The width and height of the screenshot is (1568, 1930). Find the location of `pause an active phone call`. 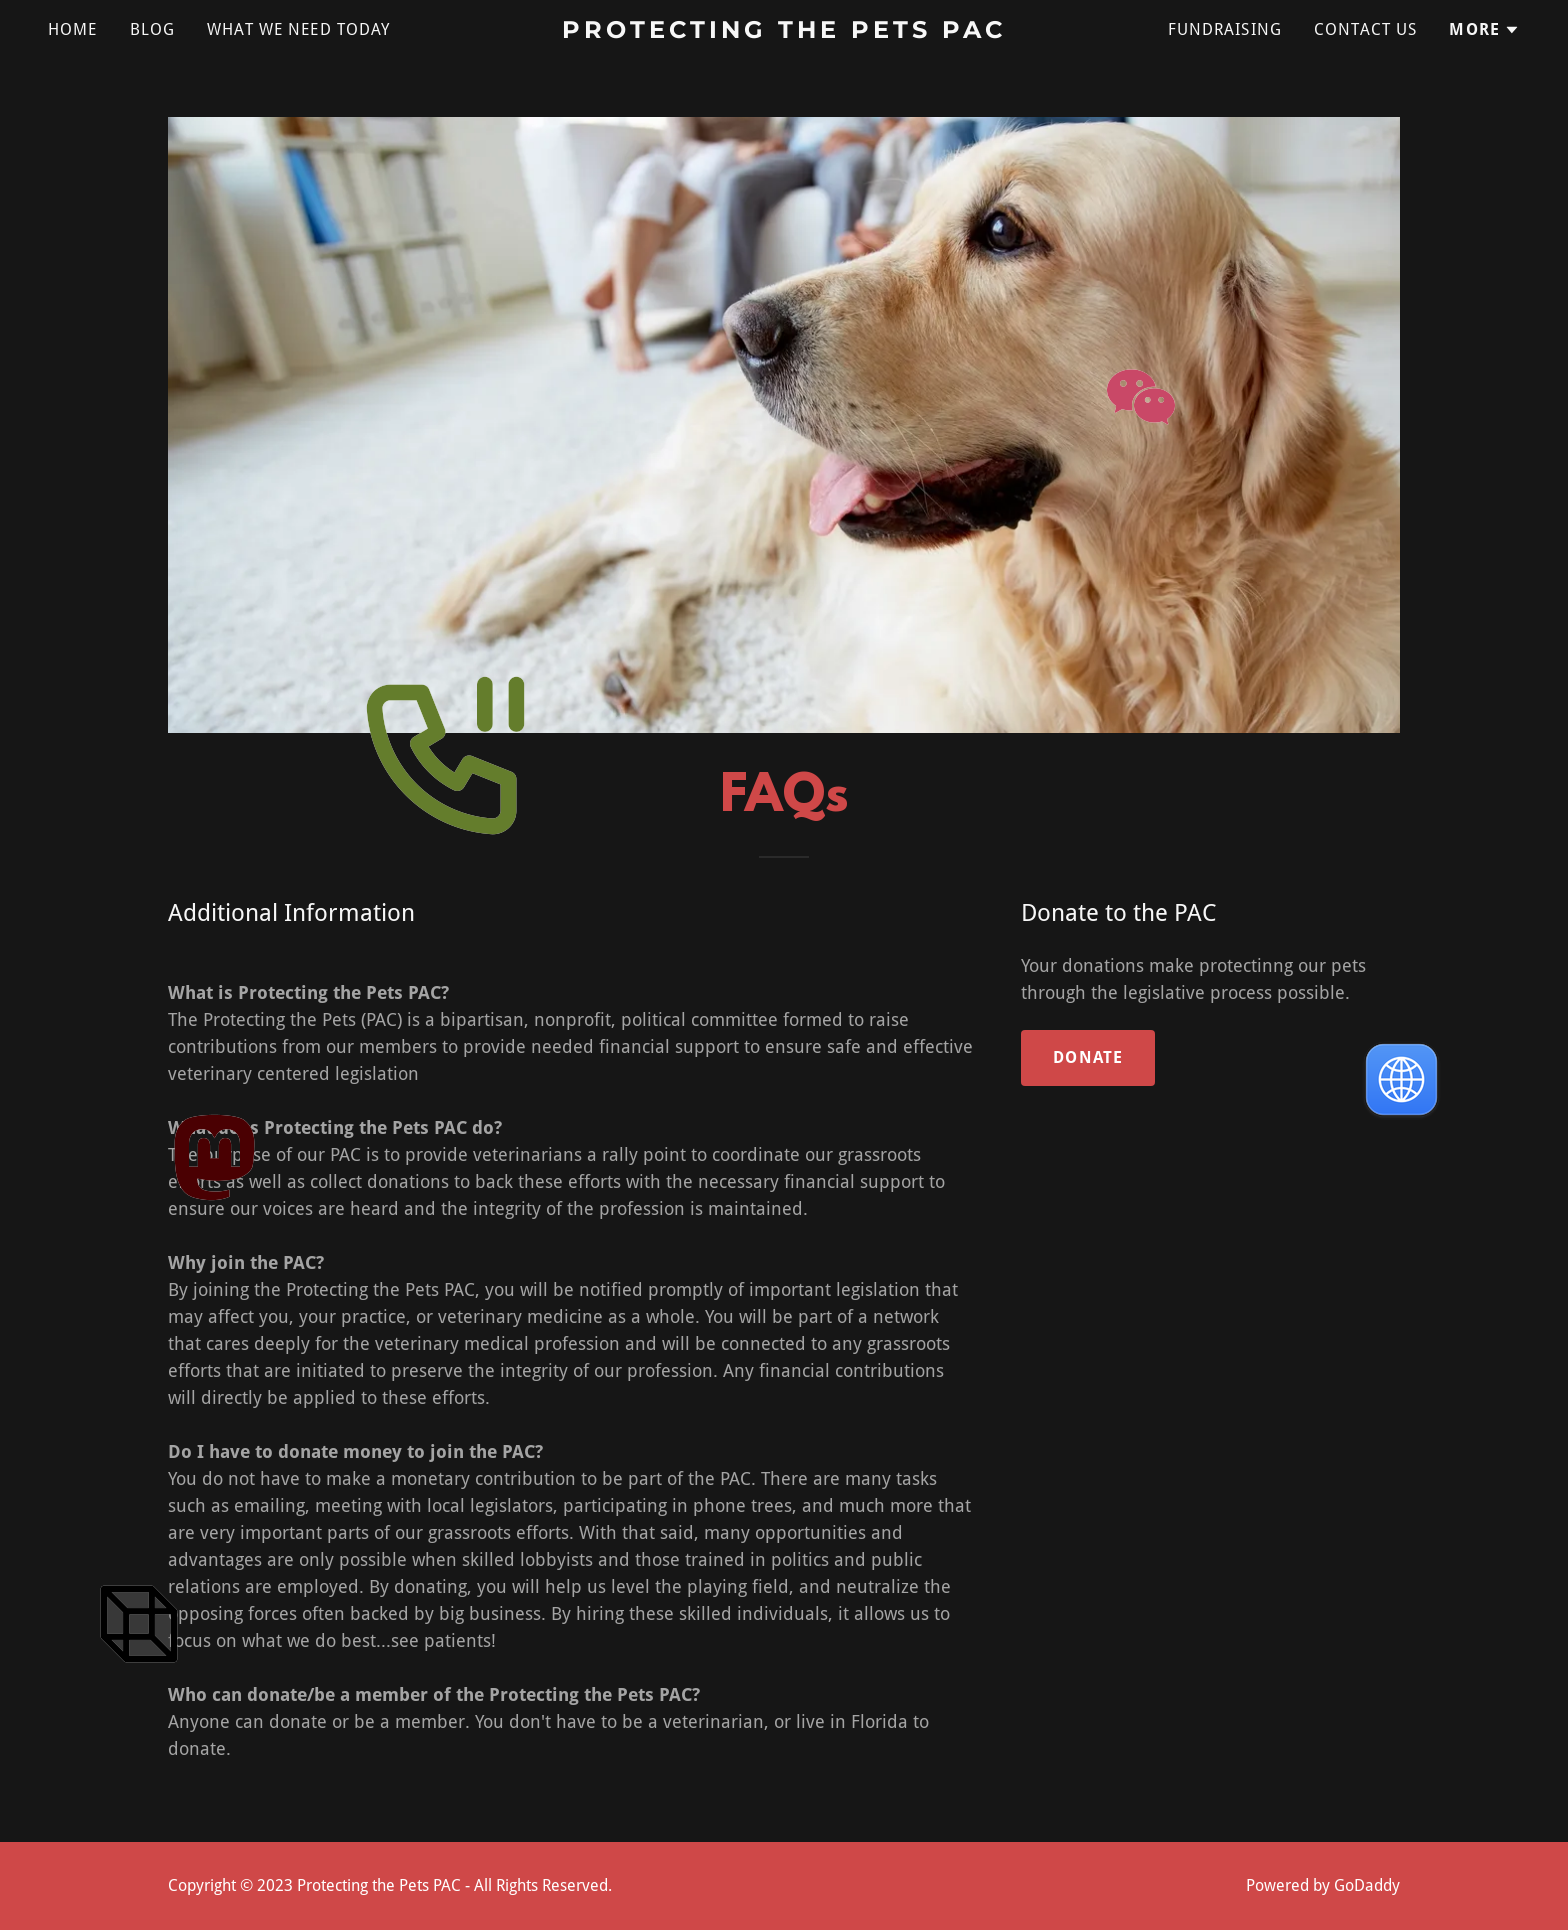

pause an active phone call is located at coordinates (445, 755).